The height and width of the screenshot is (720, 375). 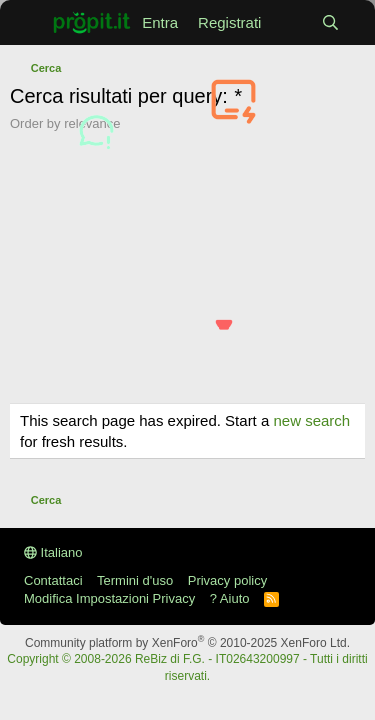 I want to click on tablet charging in landscape mode, so click(x=233, y=99).